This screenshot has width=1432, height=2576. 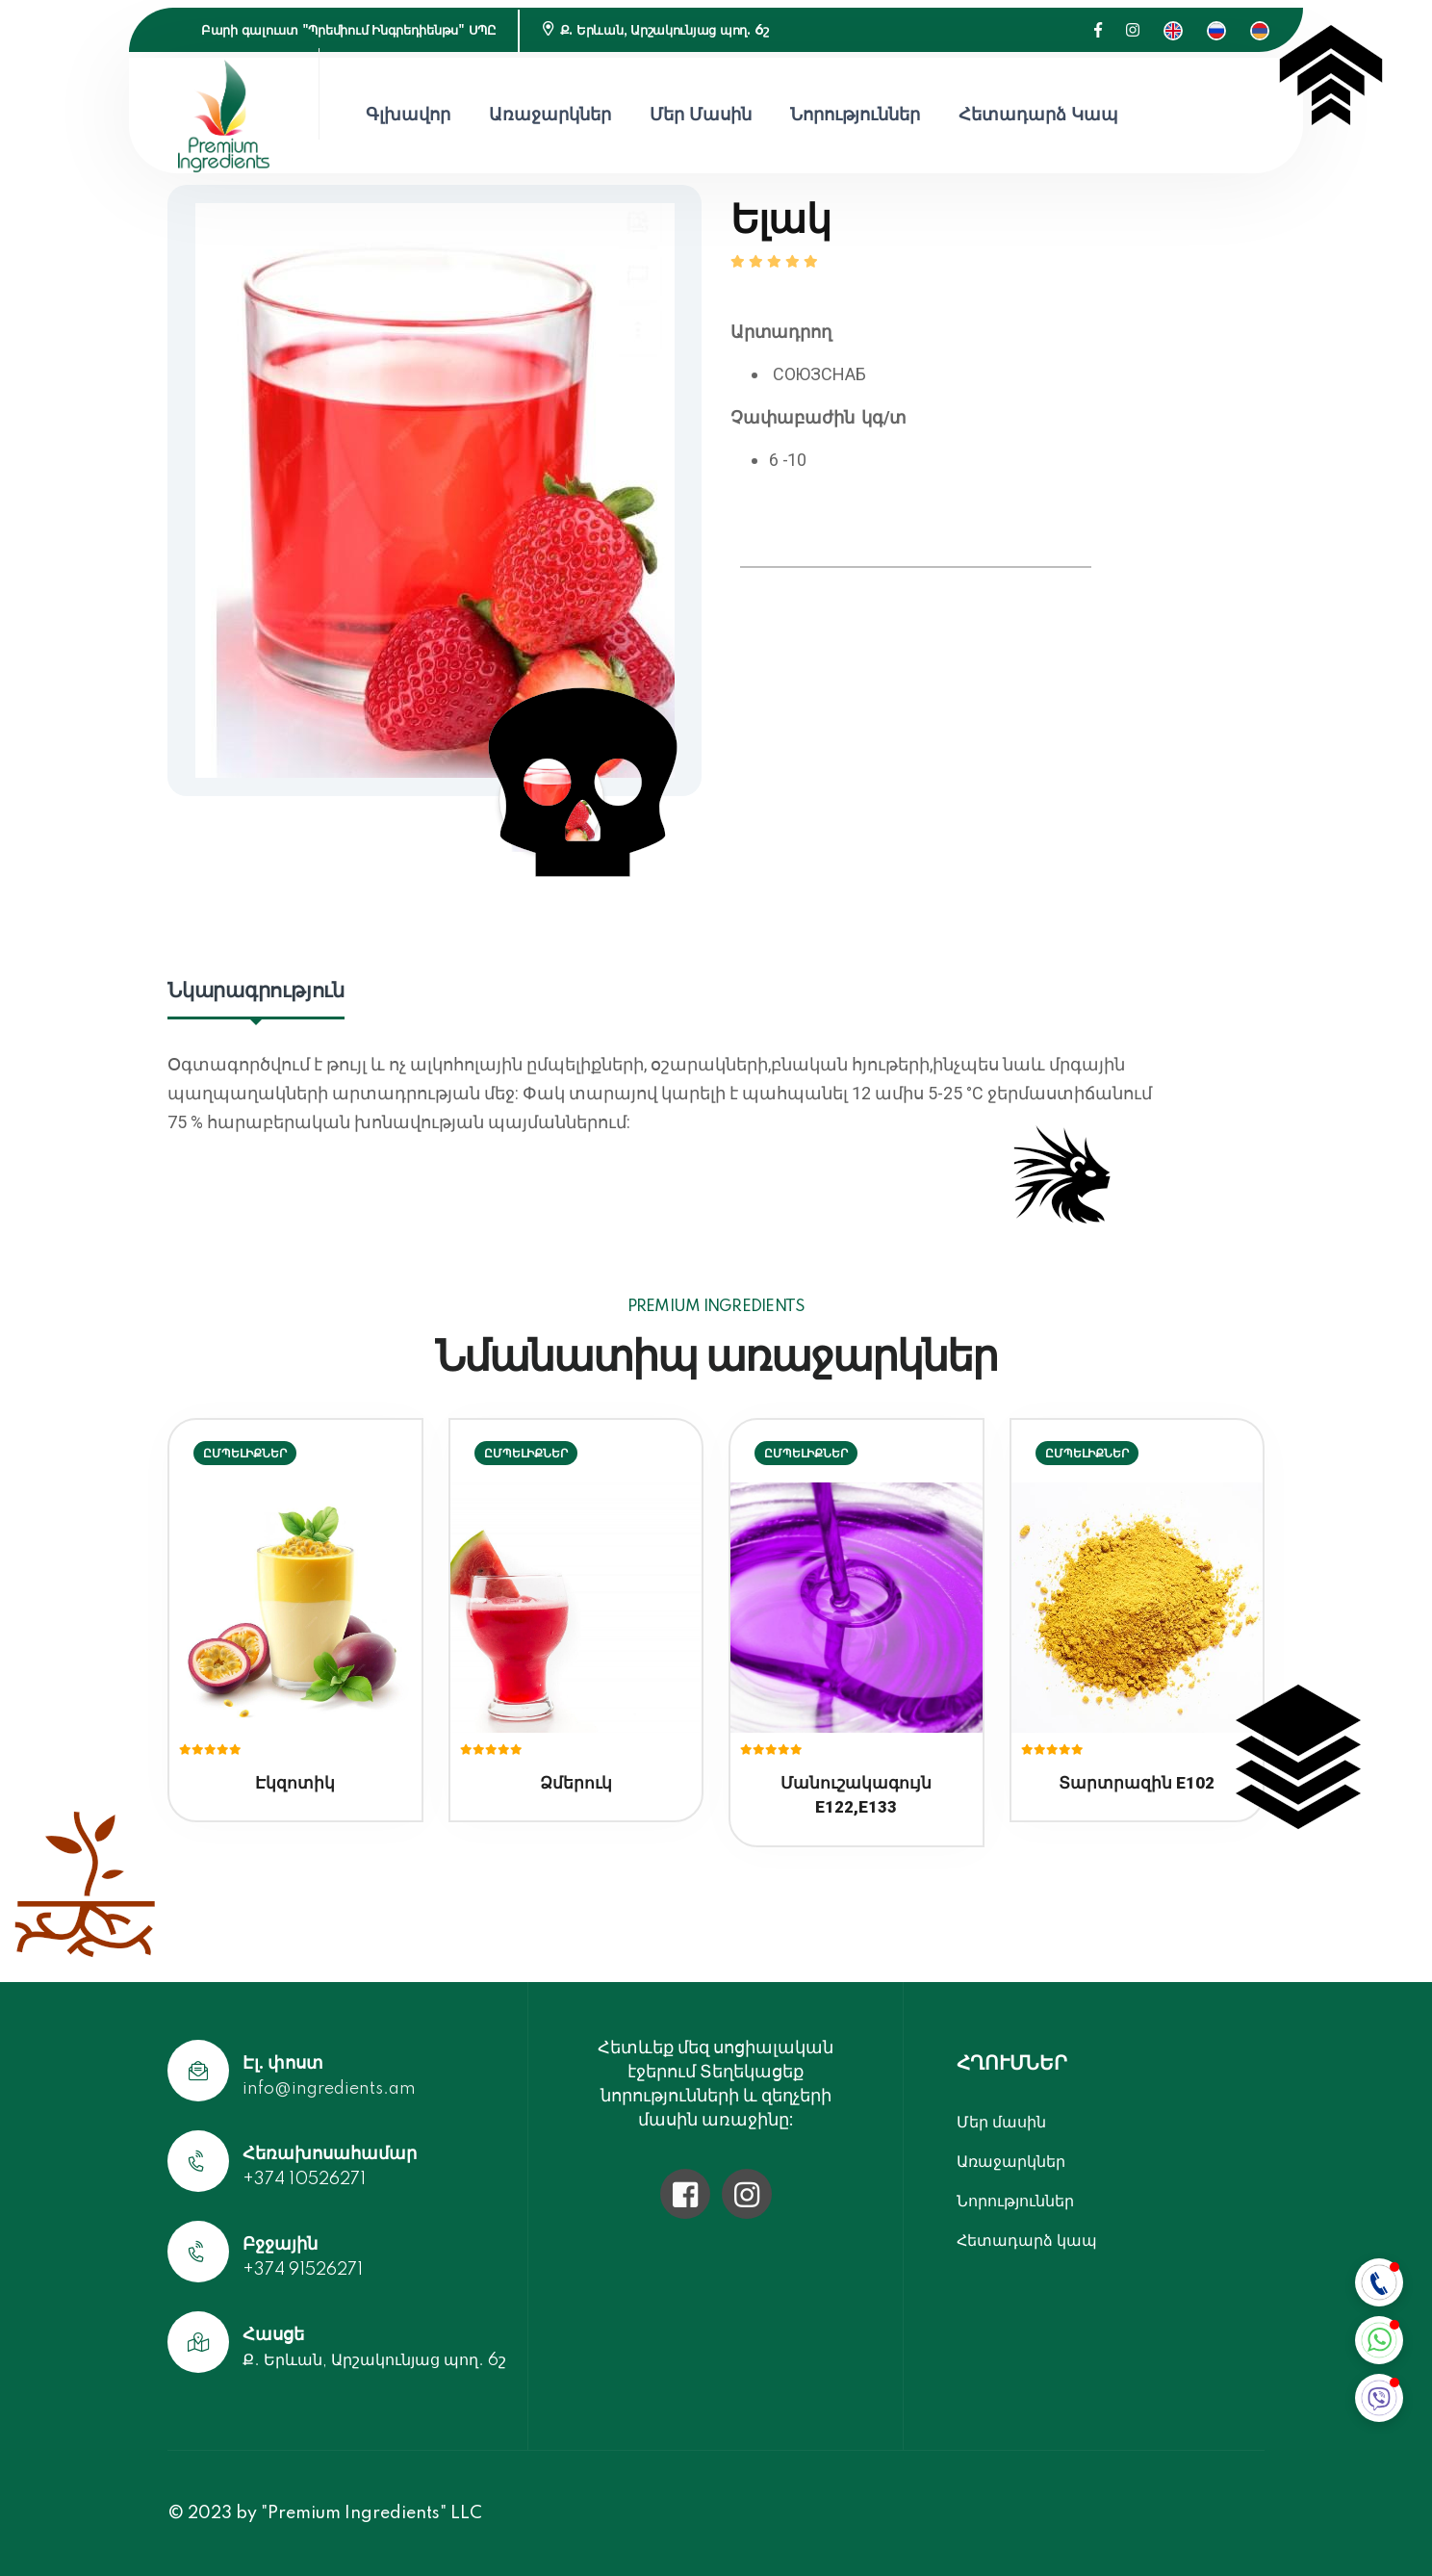 I want to click on porcupine character or creature in a game, so click(x=1062, y=1175).